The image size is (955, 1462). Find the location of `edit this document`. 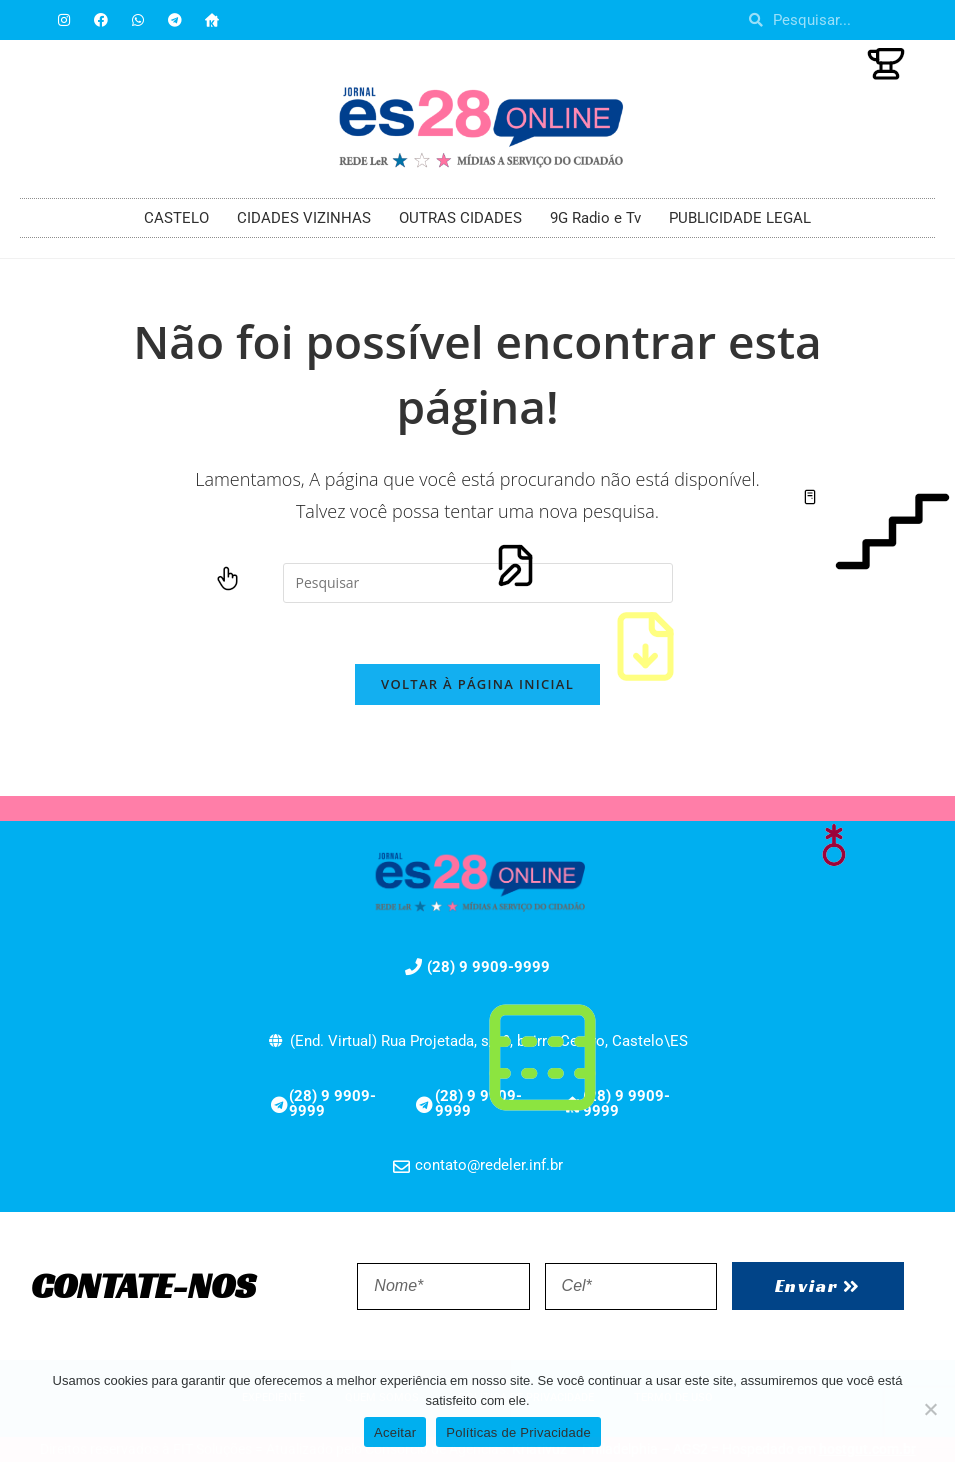

edit this document is located at coordinates (515, 565).